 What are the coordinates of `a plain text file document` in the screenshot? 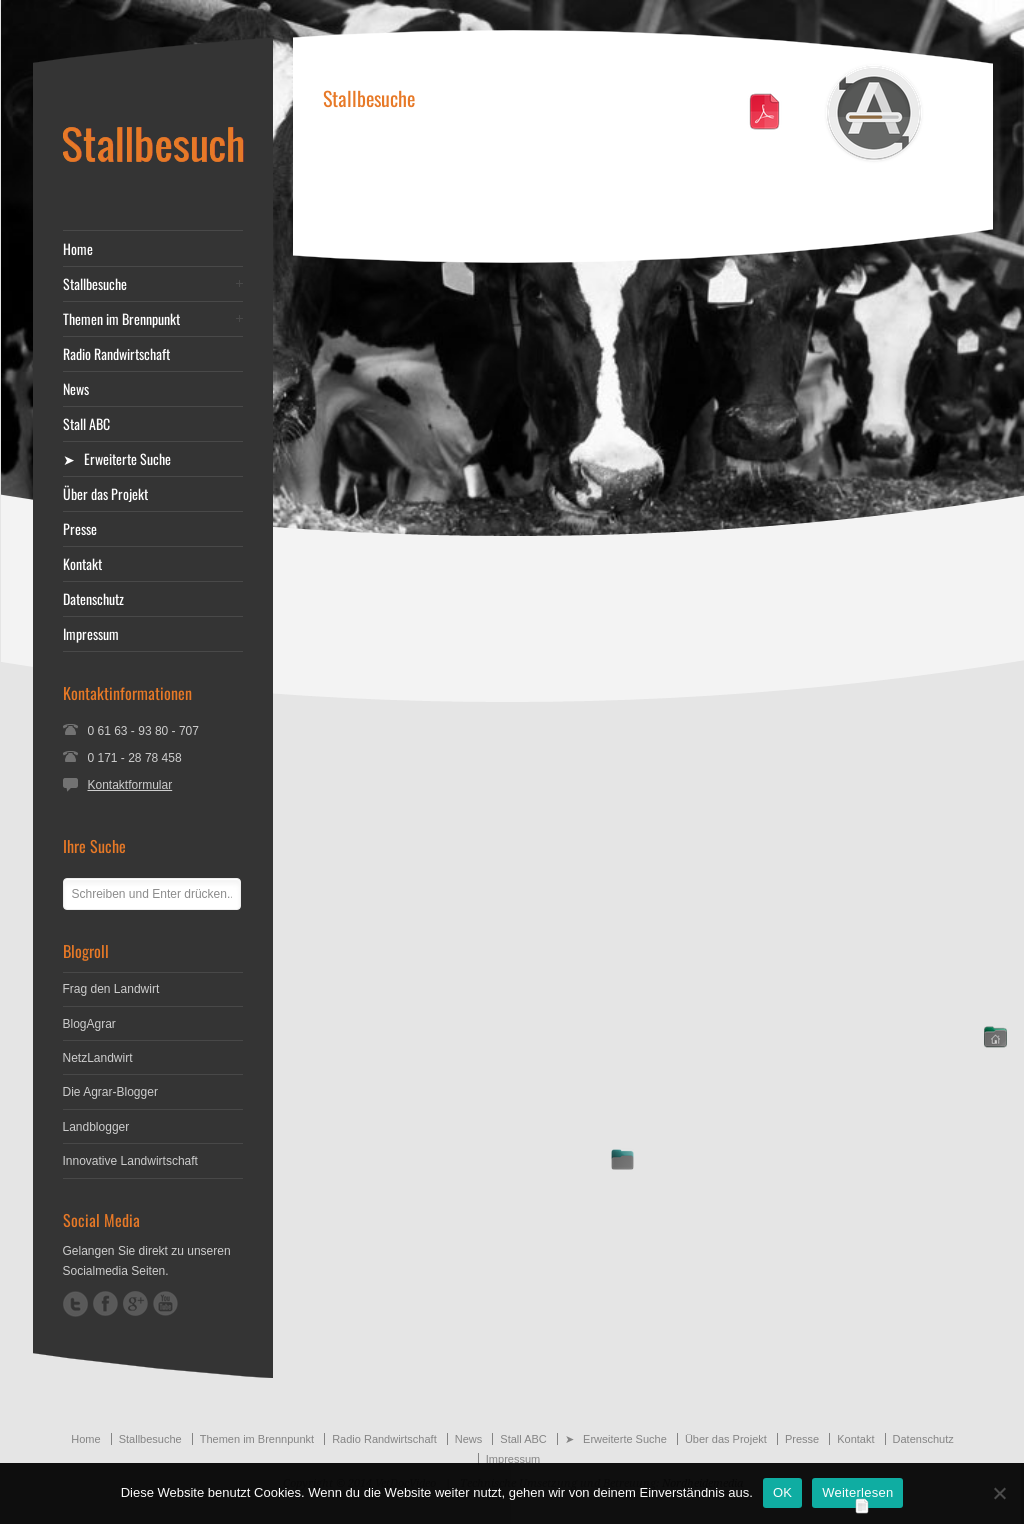 It's located at (862, 1506).